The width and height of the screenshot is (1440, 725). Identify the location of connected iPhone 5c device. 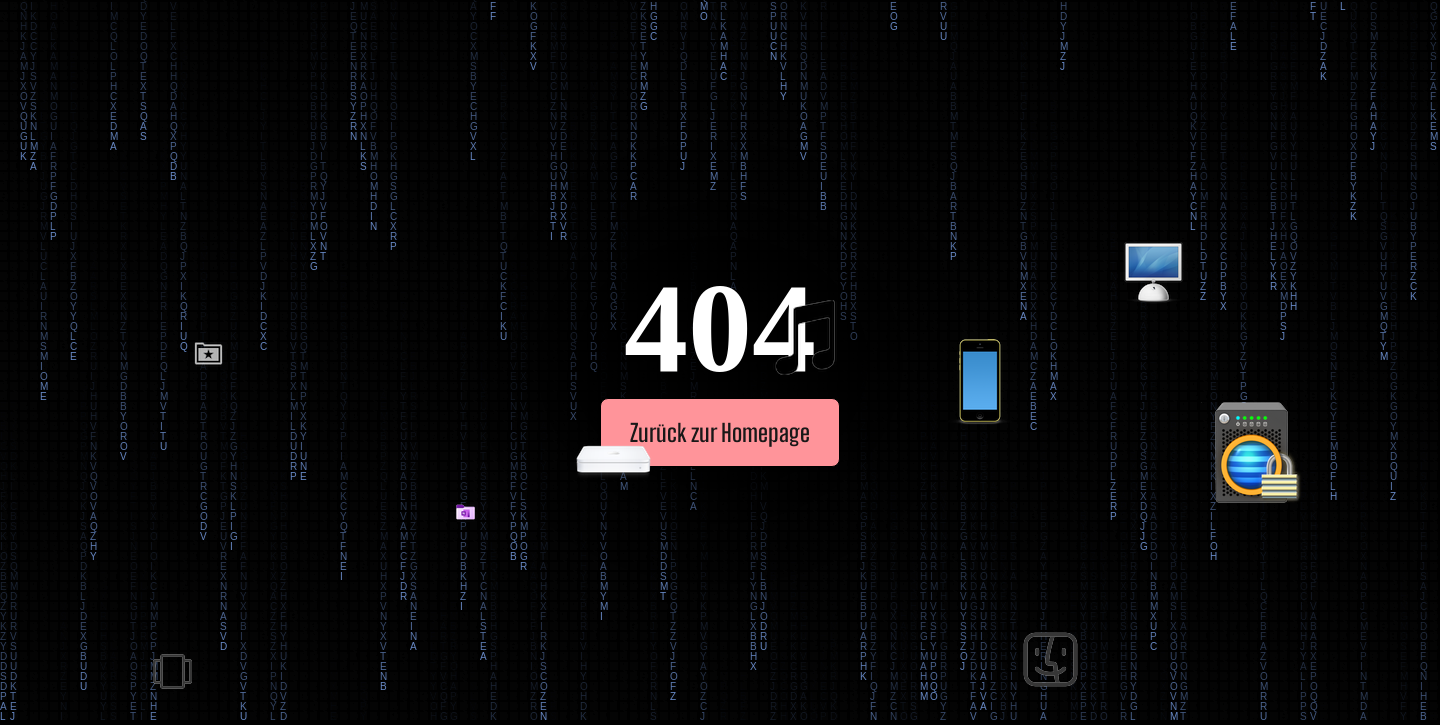
(980, 382).